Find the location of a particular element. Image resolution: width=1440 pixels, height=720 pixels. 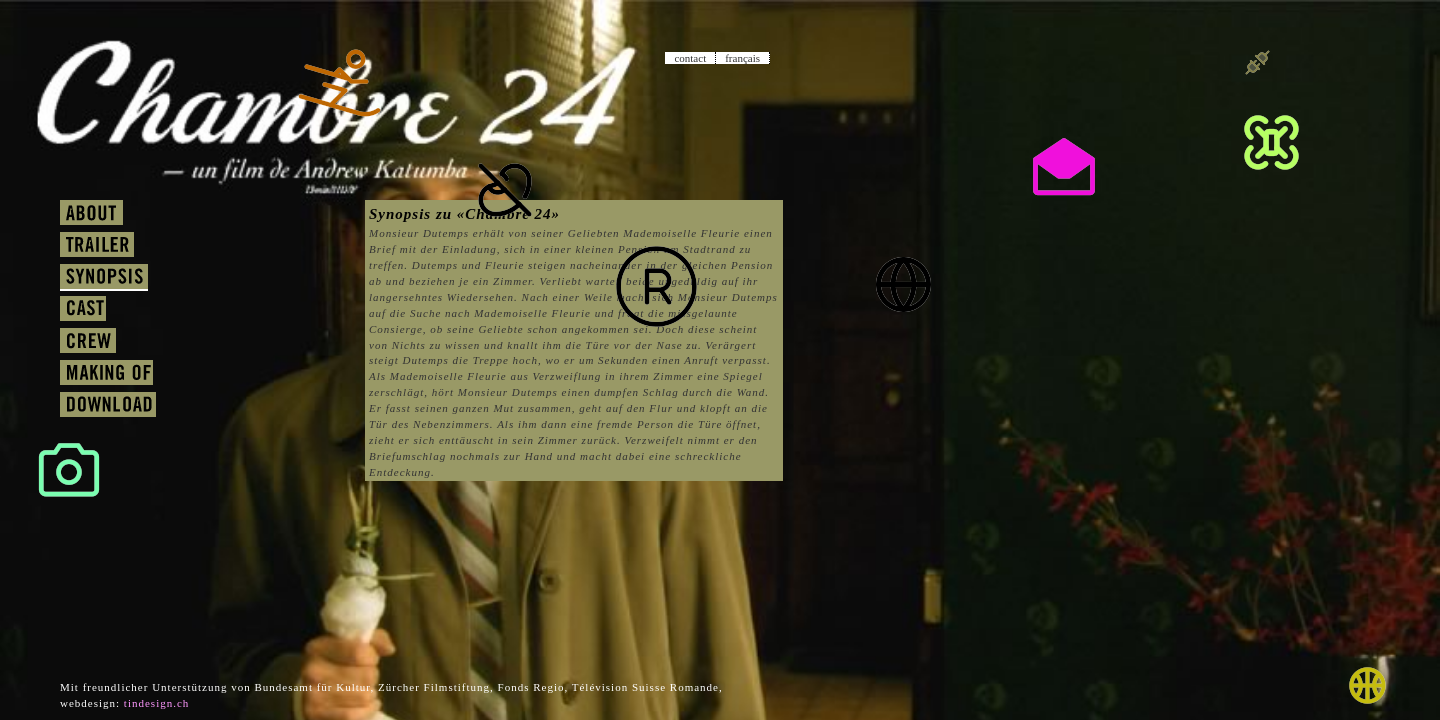

view an opened or read email is located at coordinates (1064, 169).